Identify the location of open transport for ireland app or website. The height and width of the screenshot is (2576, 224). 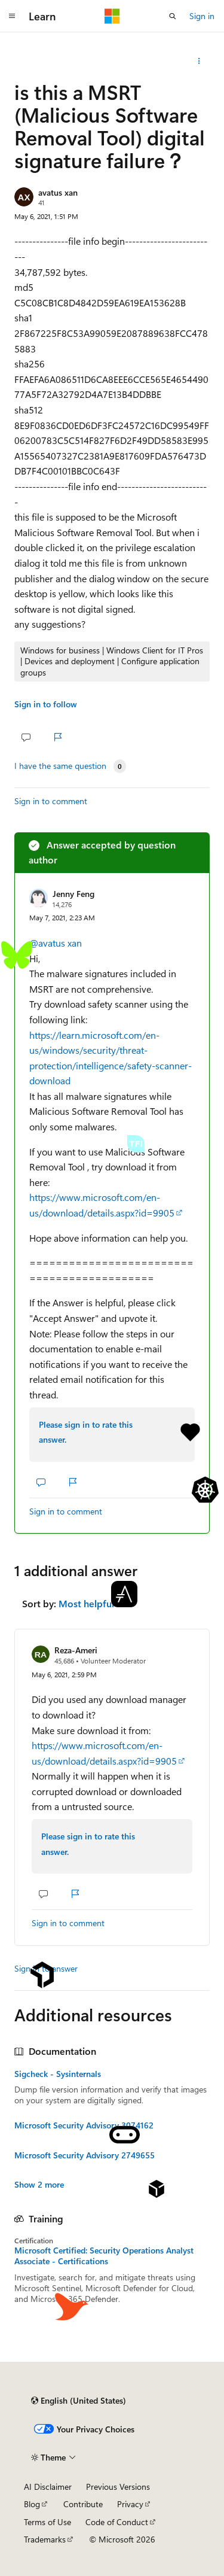
(136, 1143).